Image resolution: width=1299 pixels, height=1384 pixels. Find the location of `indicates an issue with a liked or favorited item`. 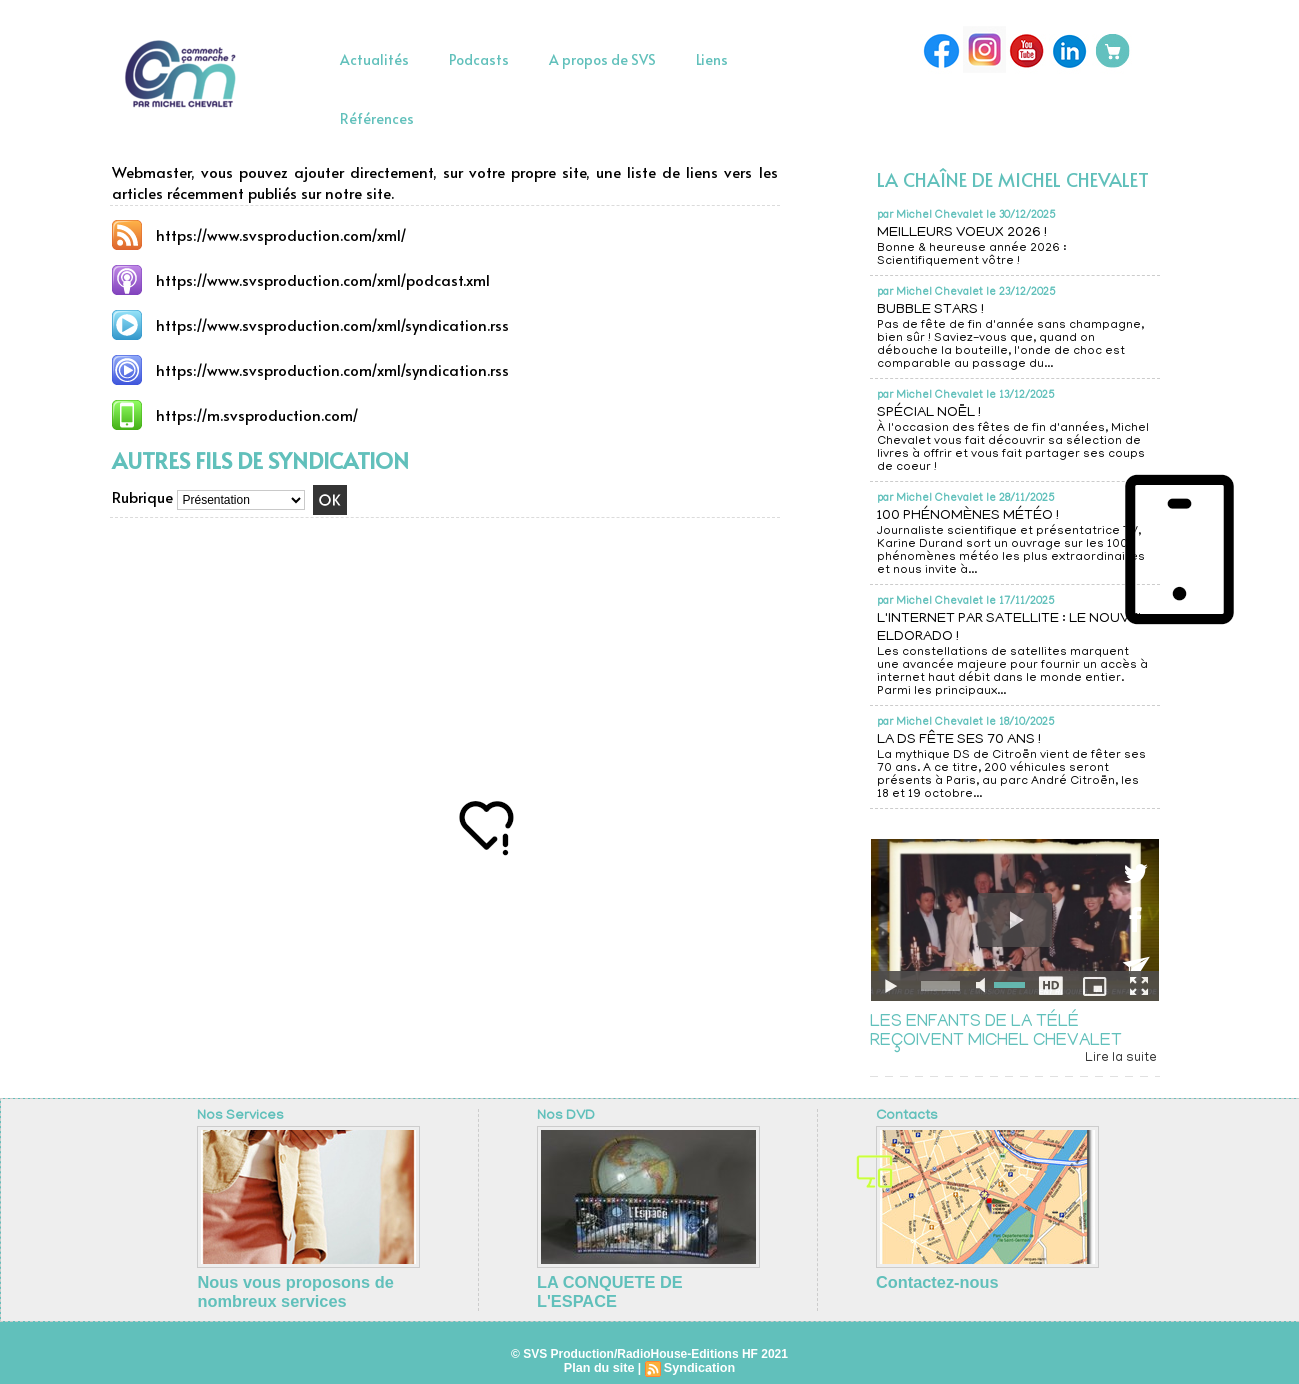

indicates an issue with a liked or favorited item is located at coordinates (486, 825).